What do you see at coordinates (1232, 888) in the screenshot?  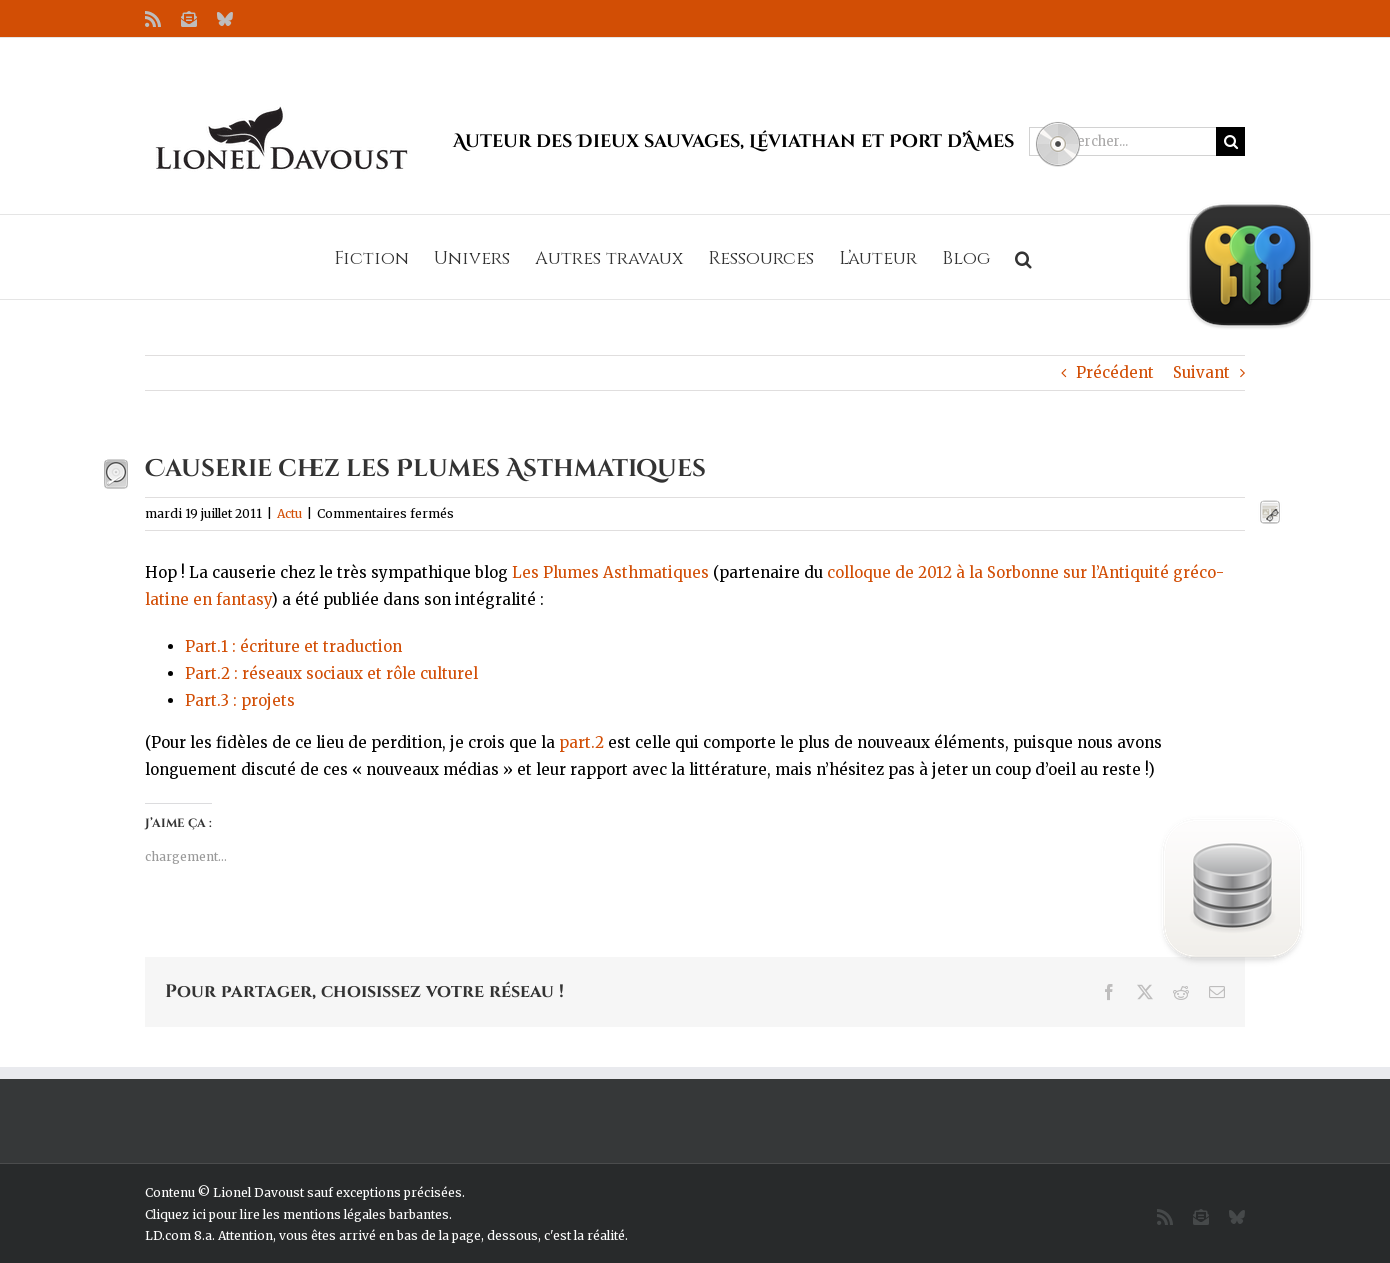 I see `open sqlitebrowser database application` at bounding box center [1232, 888].